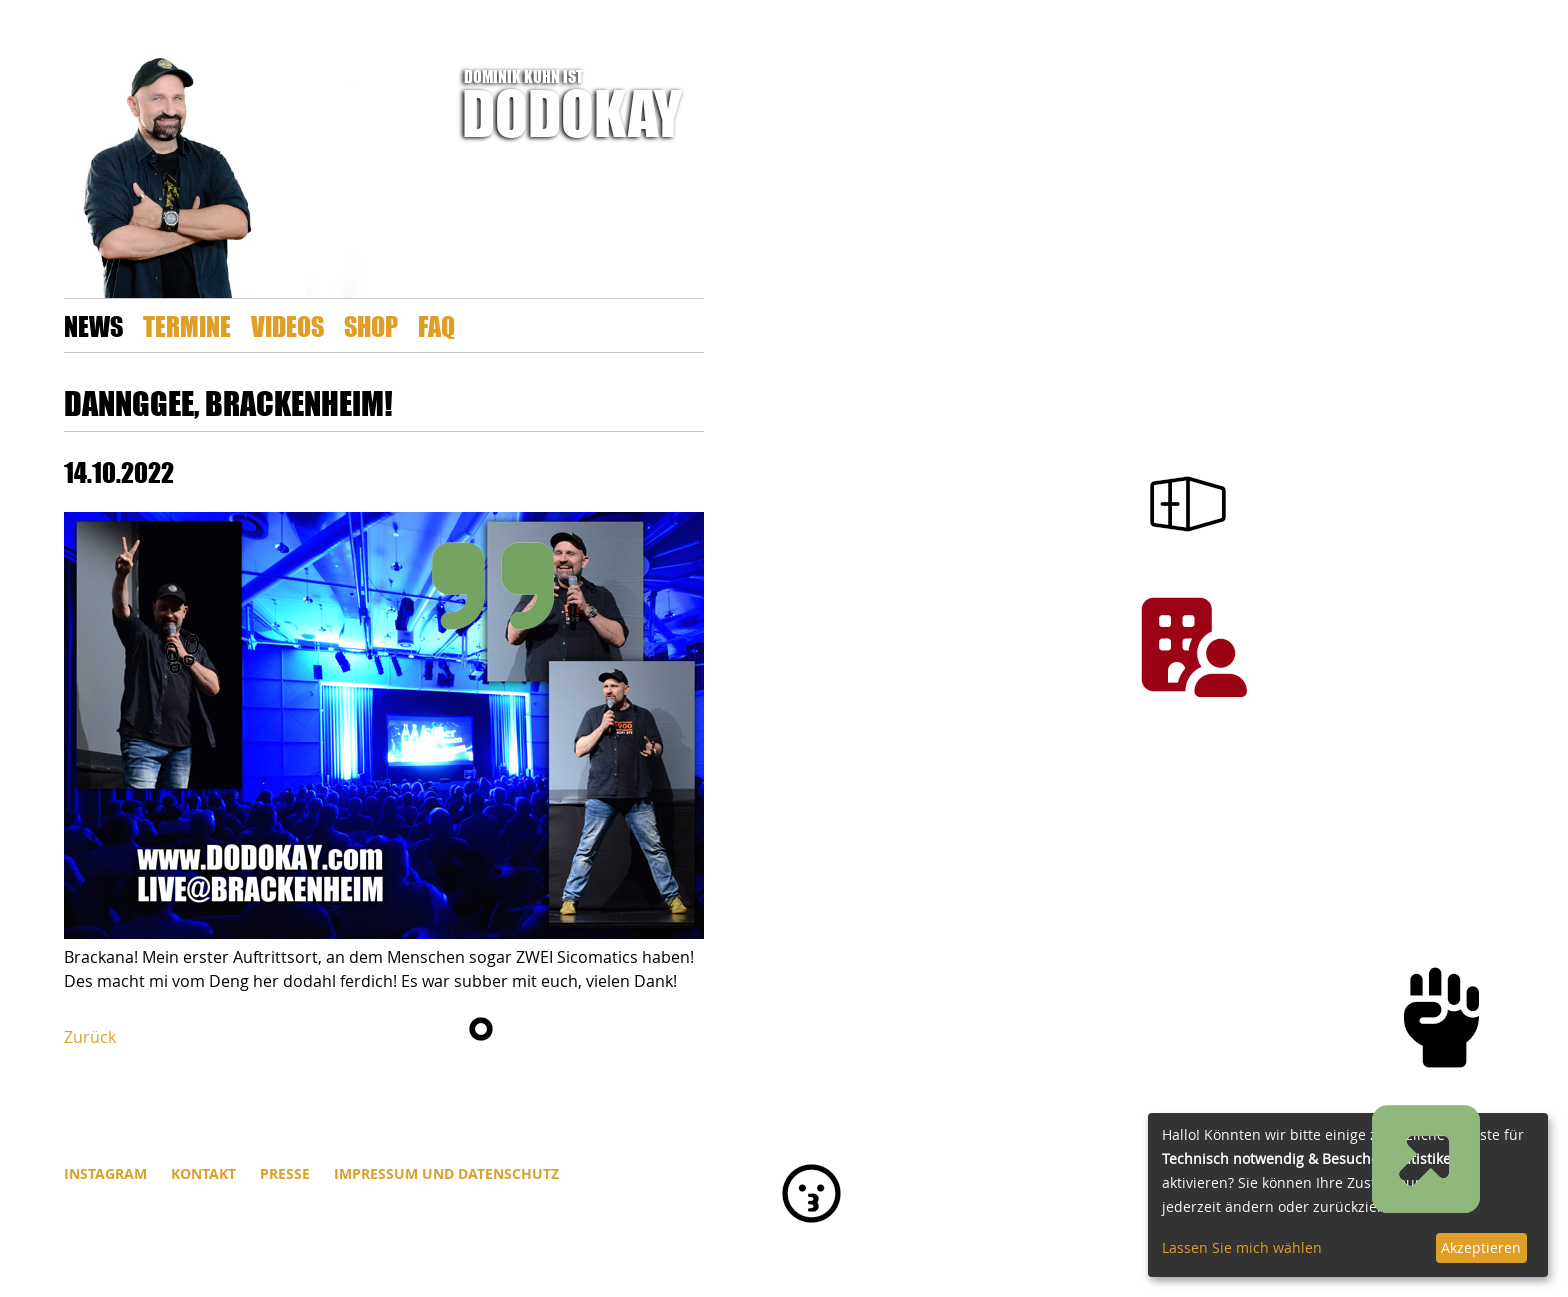  Describe the element at coordinates (481, 1029) in the screenshot. I see `indicates an unread item or notification` at that location.